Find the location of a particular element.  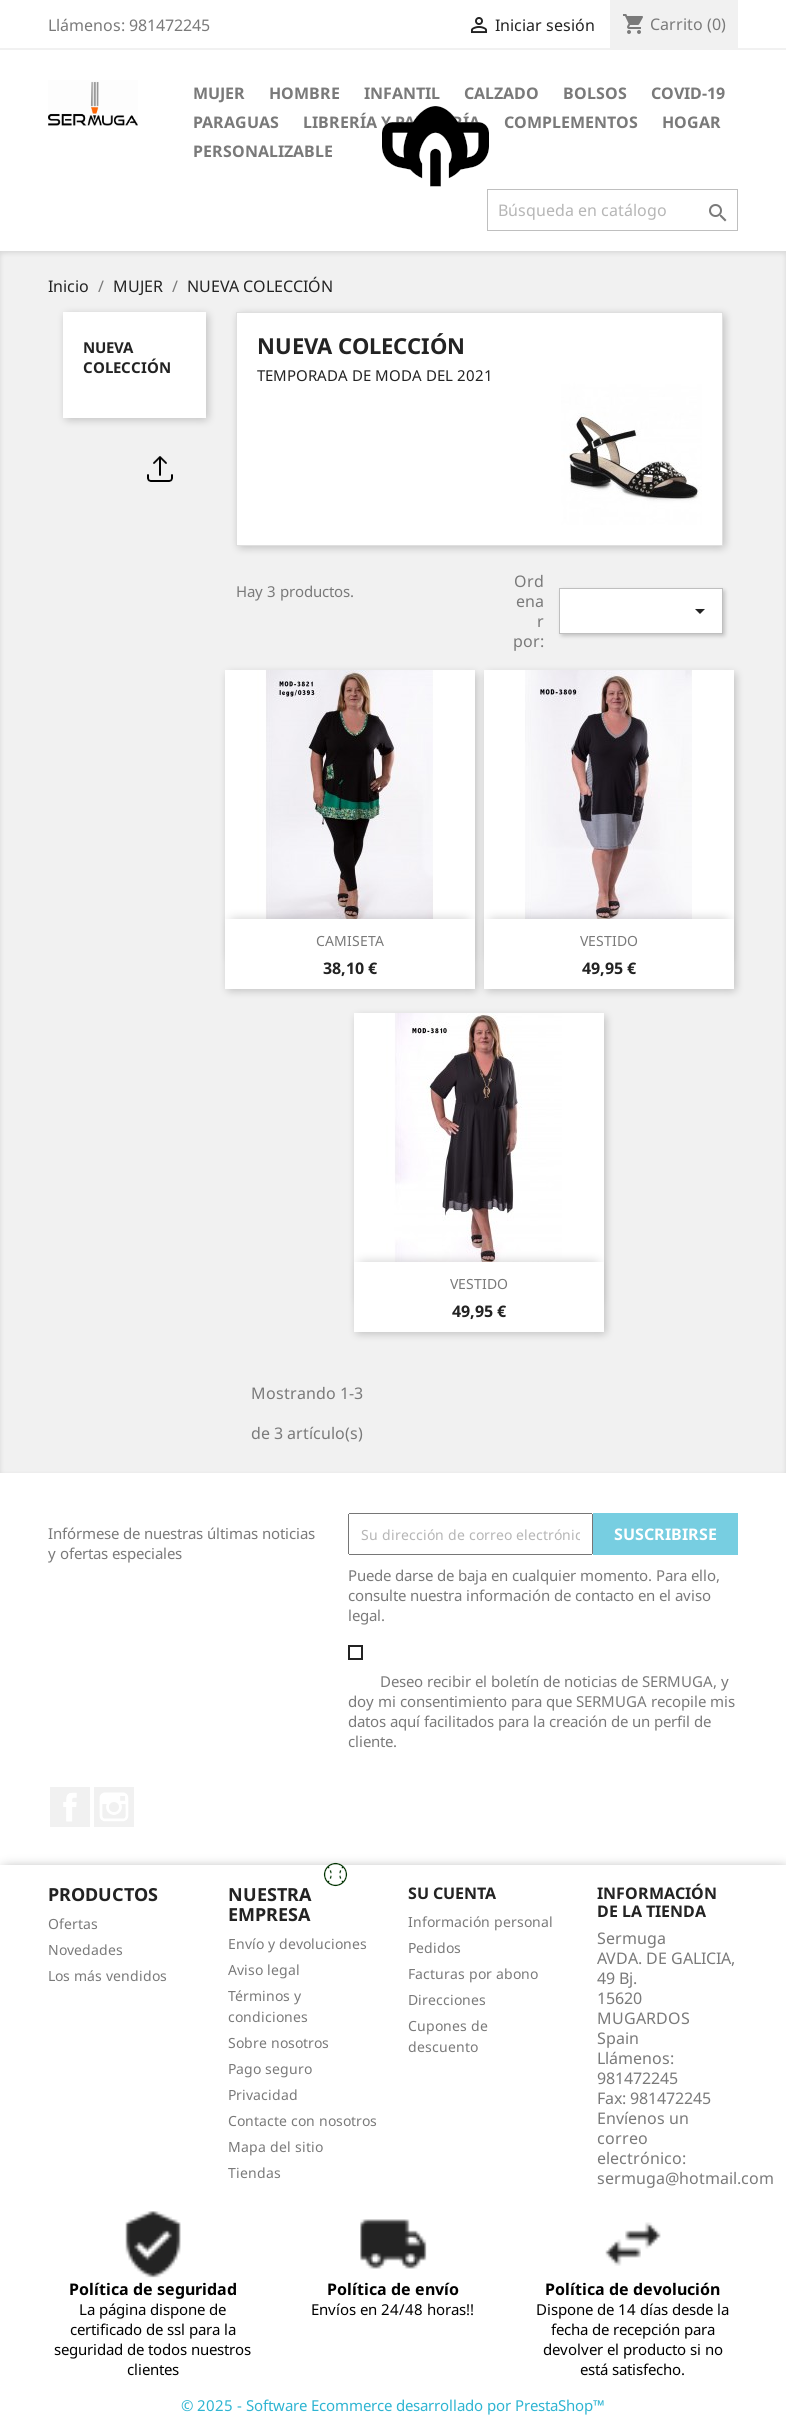

upload a file or document is located at coordinates (160, 469).